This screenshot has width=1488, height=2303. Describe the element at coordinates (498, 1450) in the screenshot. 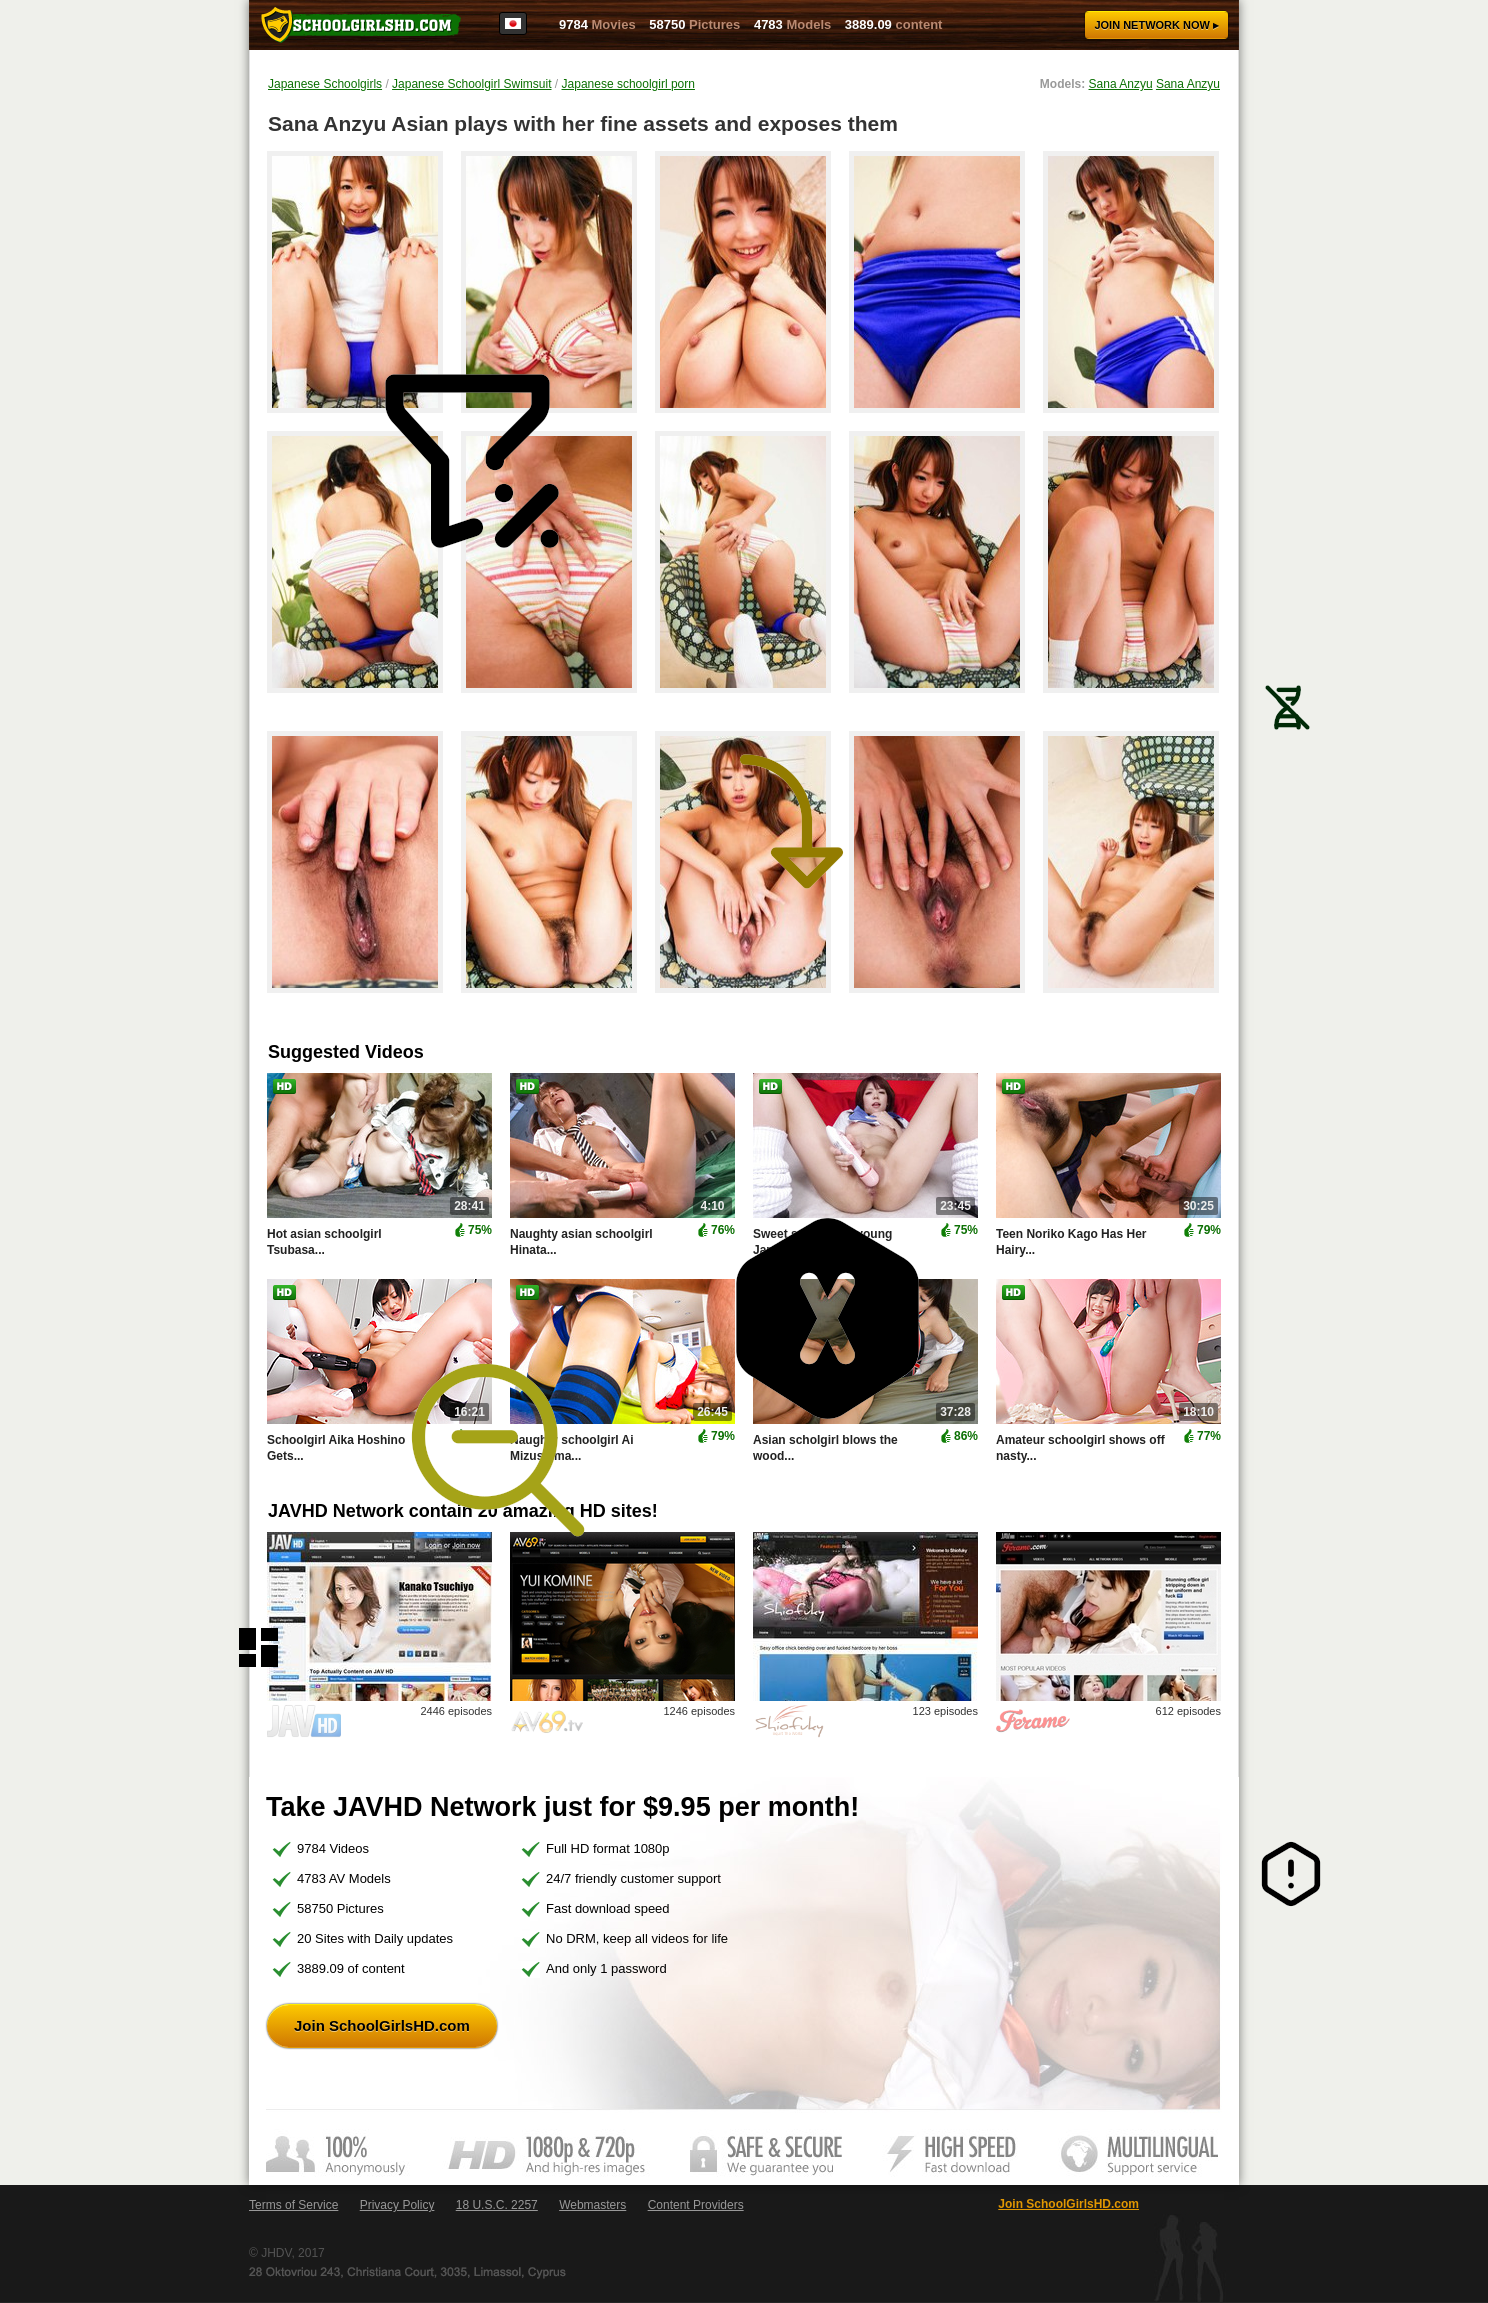

I see `zoom out` at that location.